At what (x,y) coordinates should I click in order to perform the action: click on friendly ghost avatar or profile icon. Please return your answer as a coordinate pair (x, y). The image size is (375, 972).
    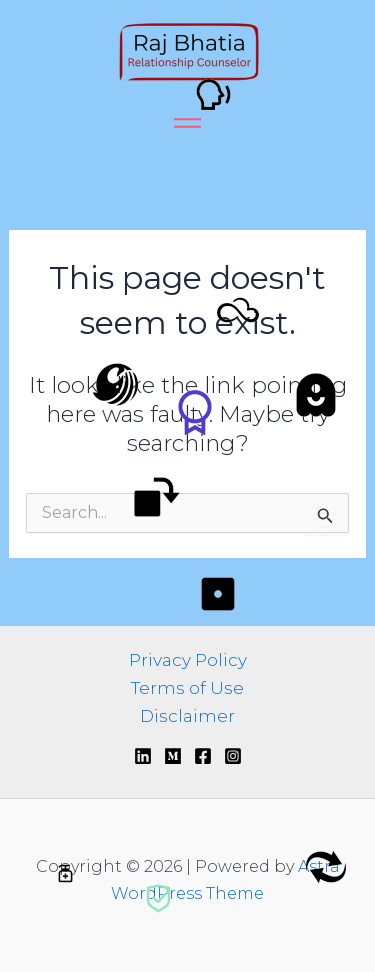
    Looking at the image, I should click on (316, 395).